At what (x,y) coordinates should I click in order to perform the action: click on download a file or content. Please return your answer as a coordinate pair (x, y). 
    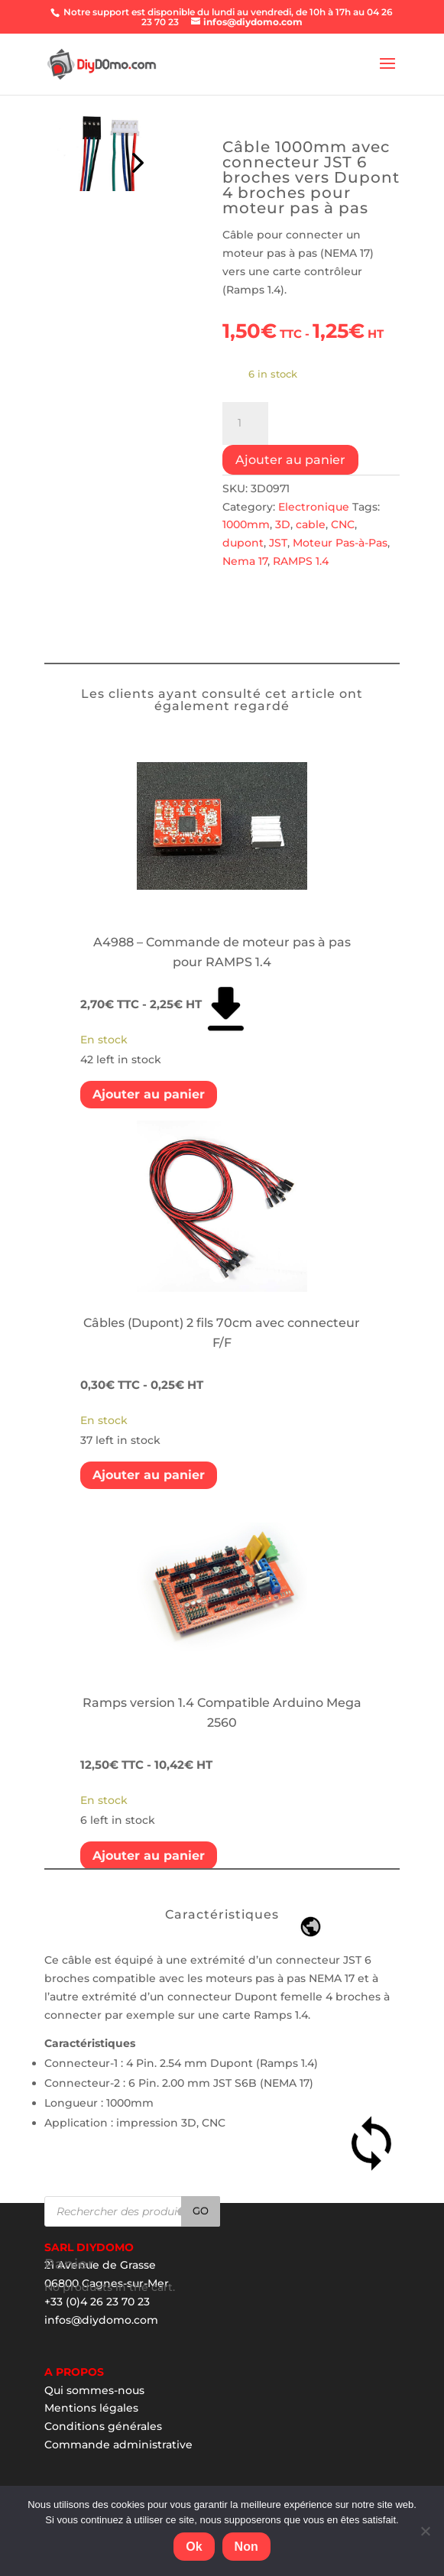
    Looking at the image, I should click on (225, 1010).